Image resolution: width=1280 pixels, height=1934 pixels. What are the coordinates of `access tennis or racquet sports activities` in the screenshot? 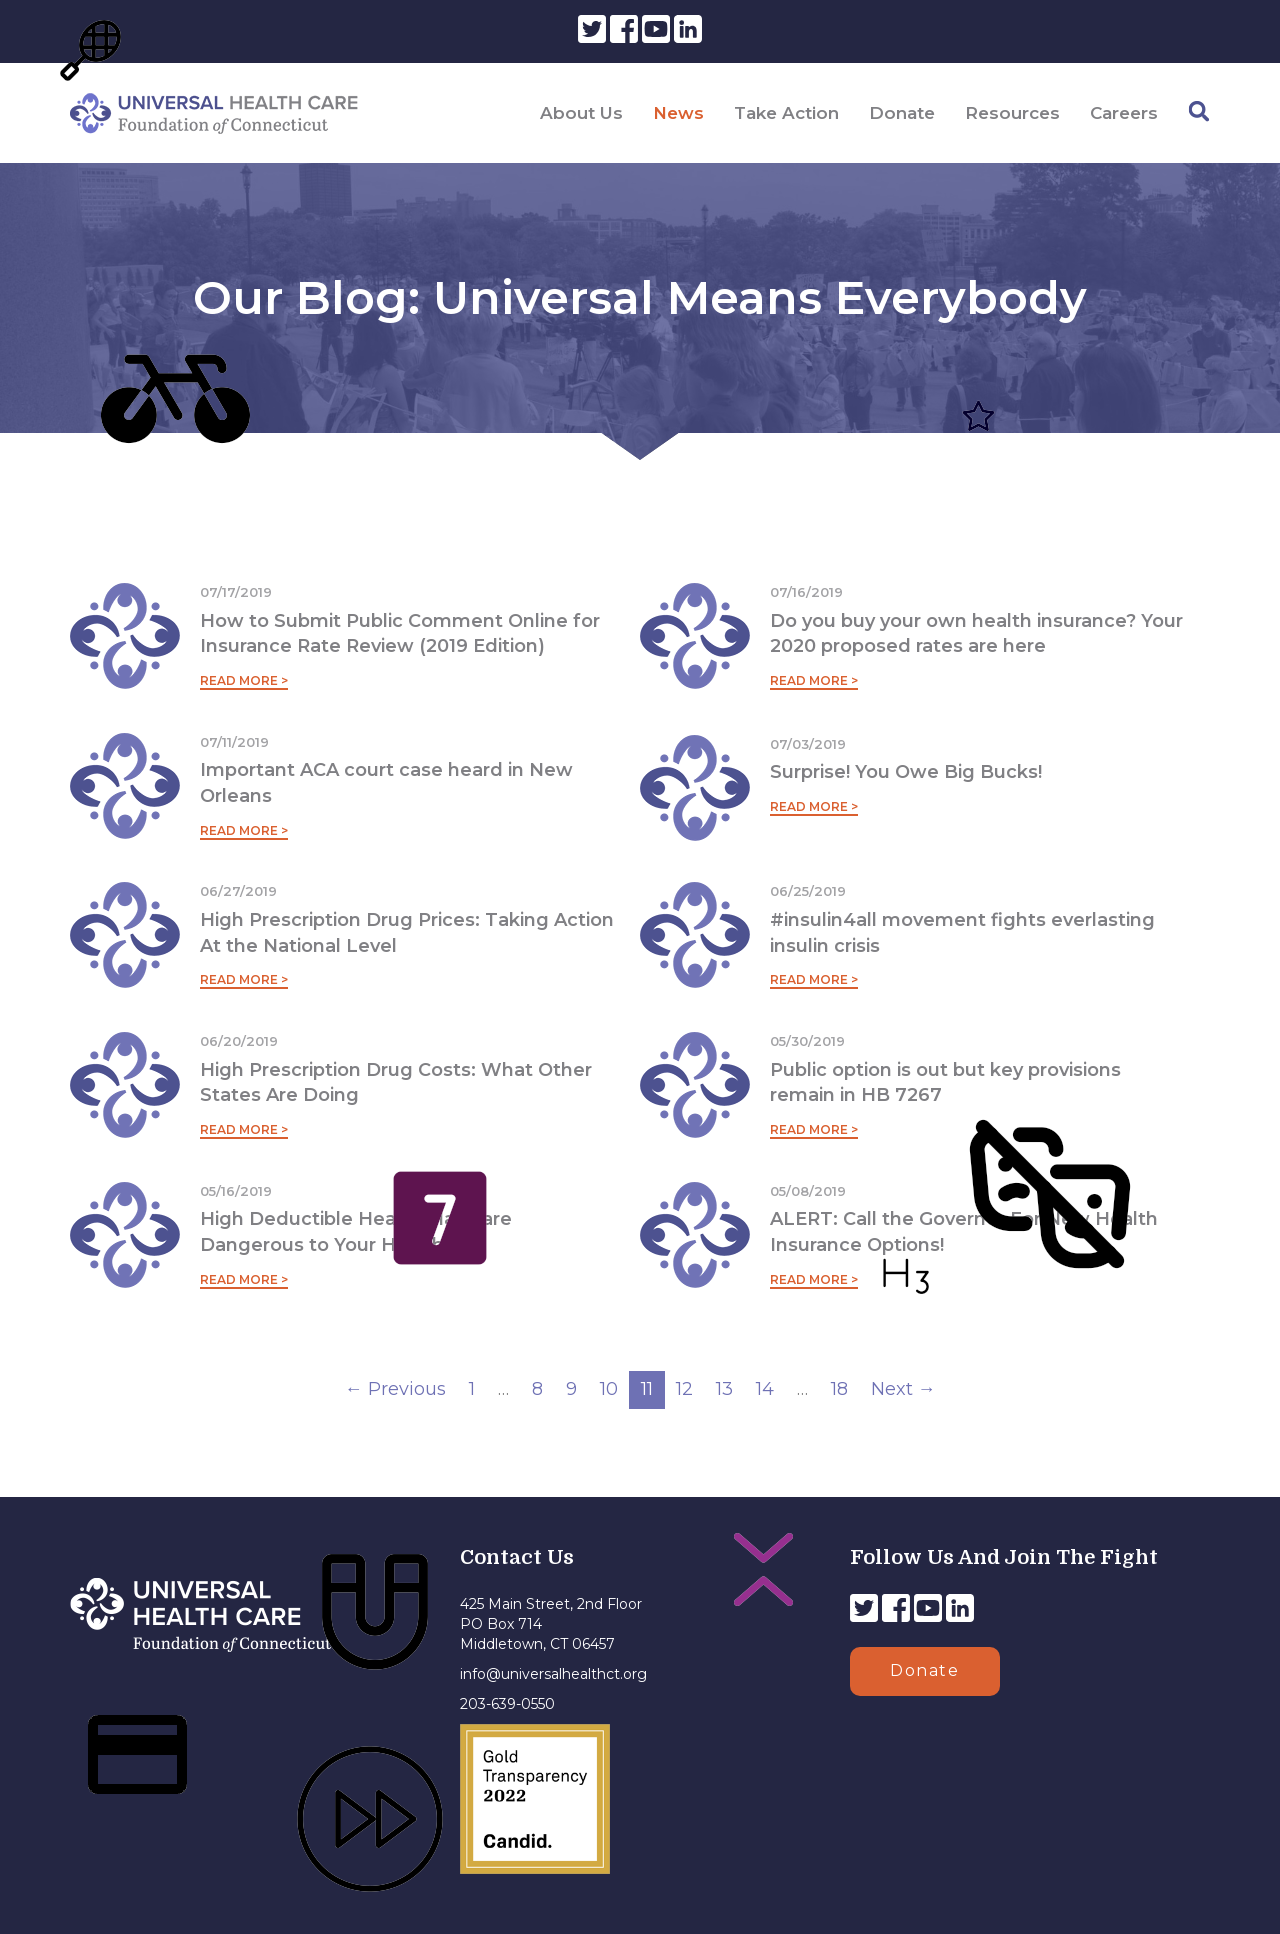 It's located at (89, 51).